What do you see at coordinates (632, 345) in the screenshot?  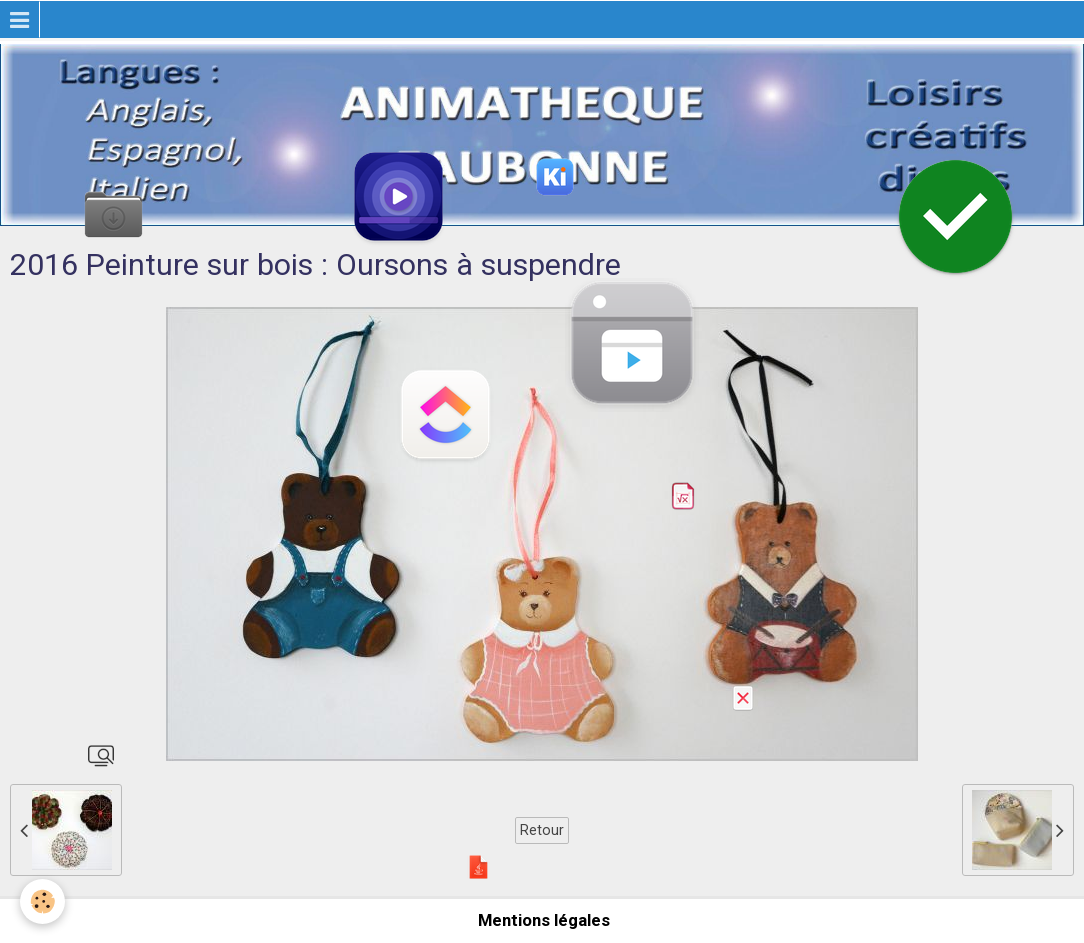 I see `open video or media playback preferences` at bounding box center [632, 345].